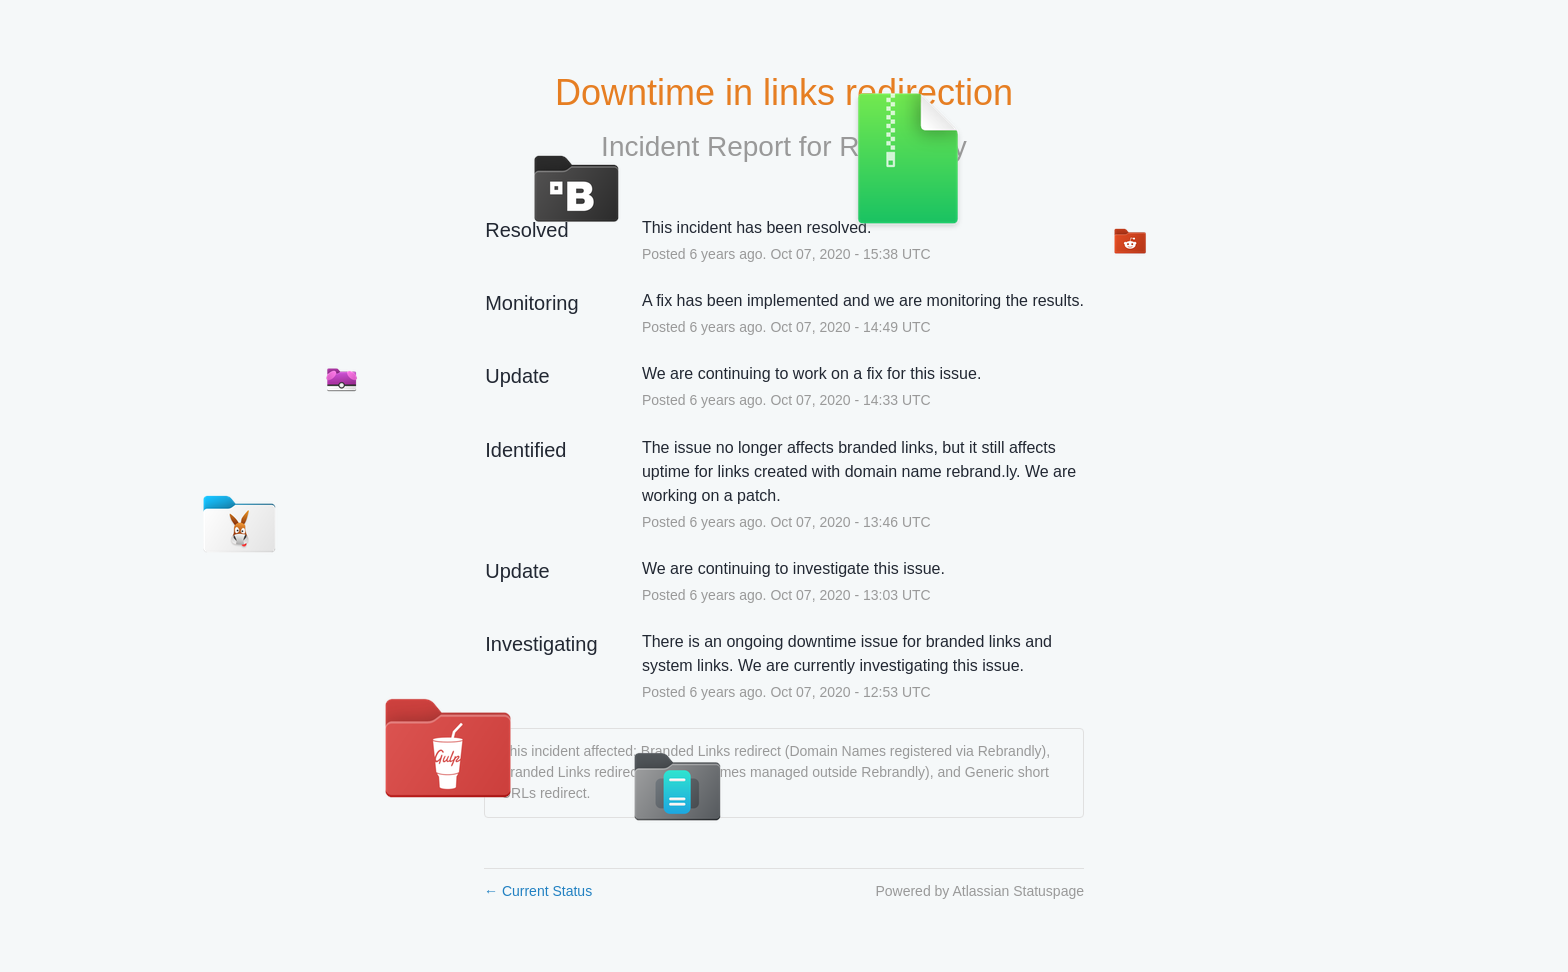 The height and width of the screenshot is (972, 1568). I want to click on open gulp project folder, so click(447, 751).